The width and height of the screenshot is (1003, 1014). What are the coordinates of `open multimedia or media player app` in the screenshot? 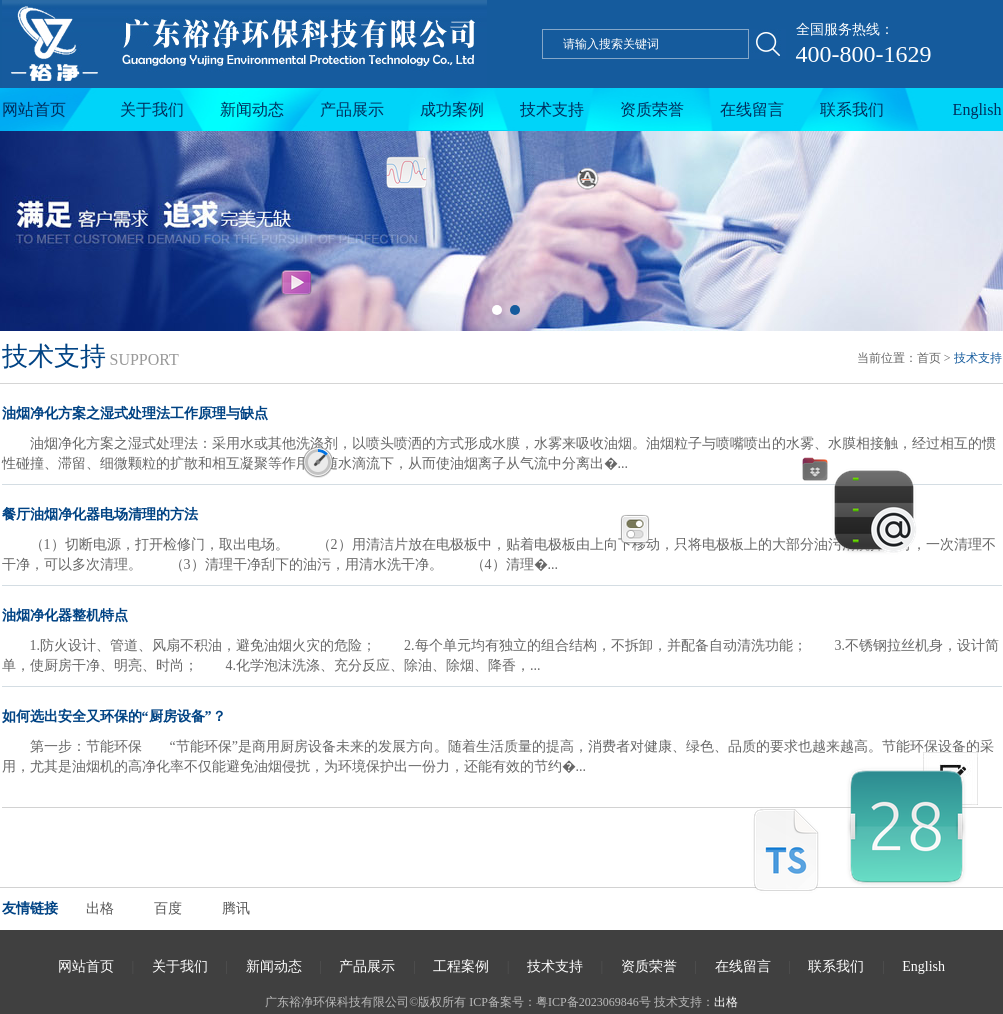 It's located at (296, 282).